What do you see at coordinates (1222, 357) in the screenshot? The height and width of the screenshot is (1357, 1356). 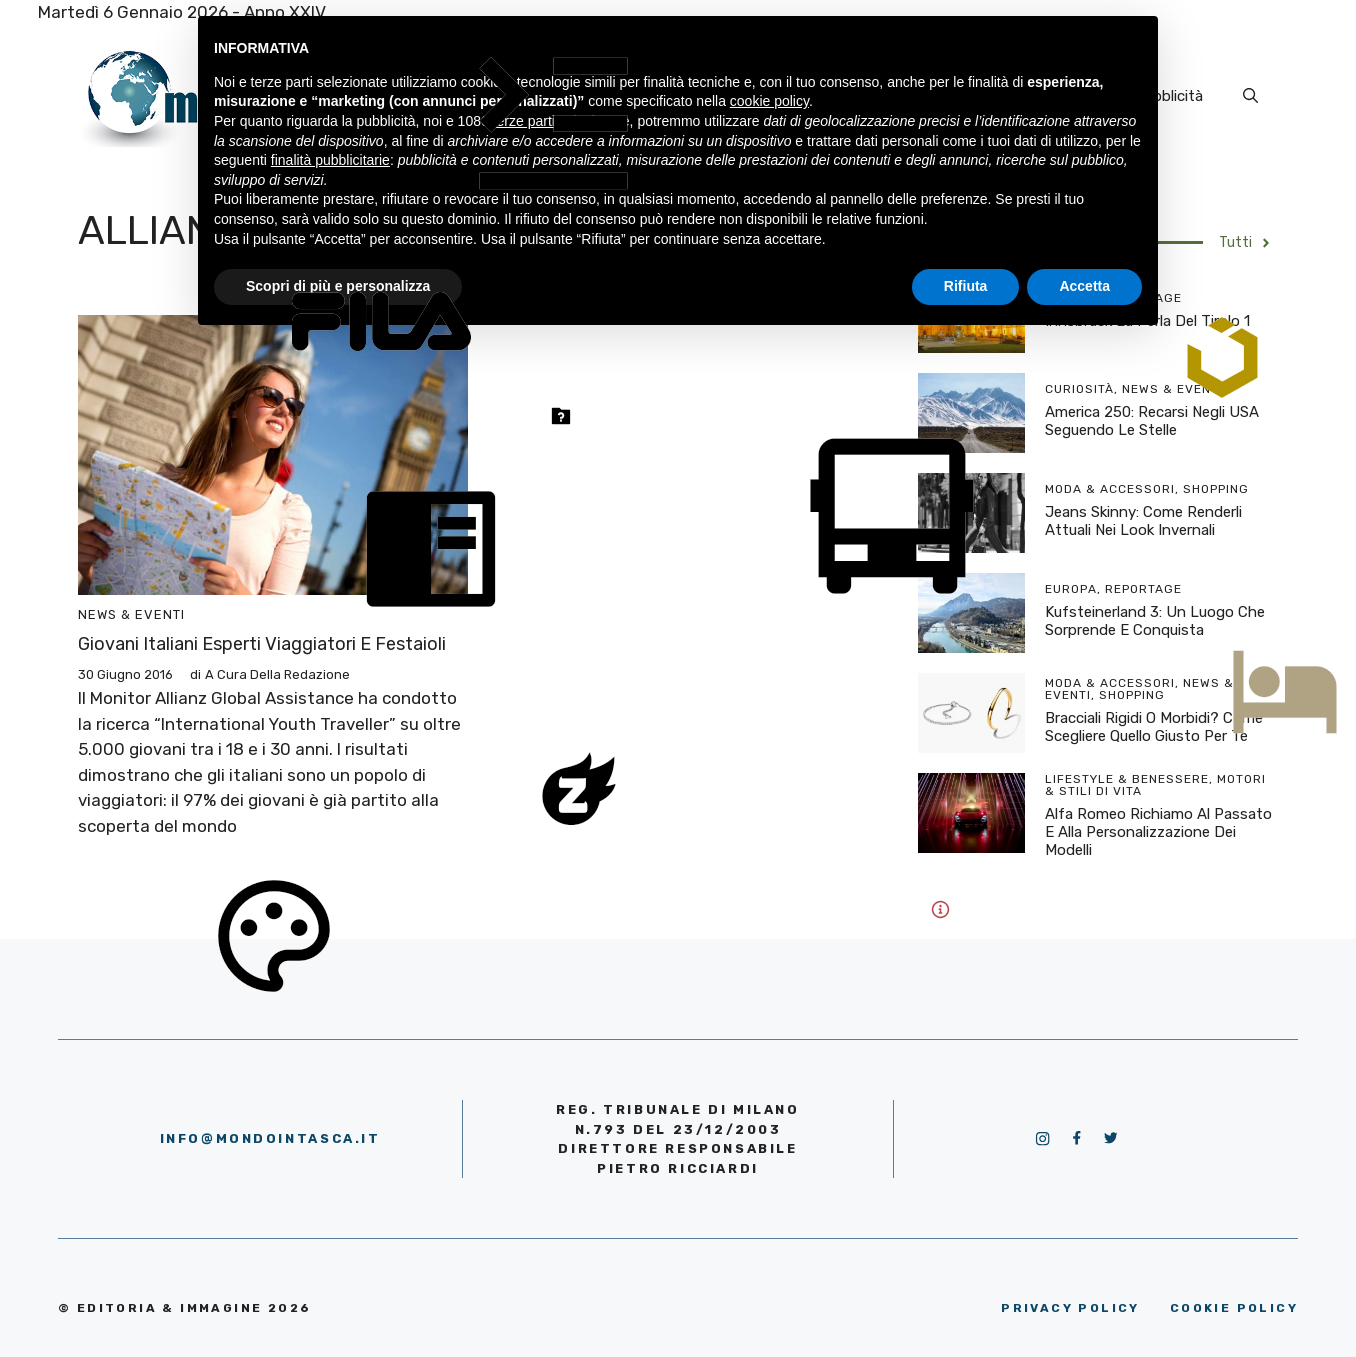 I see `UIkit framework logo` at bounding box center [1222, 357].